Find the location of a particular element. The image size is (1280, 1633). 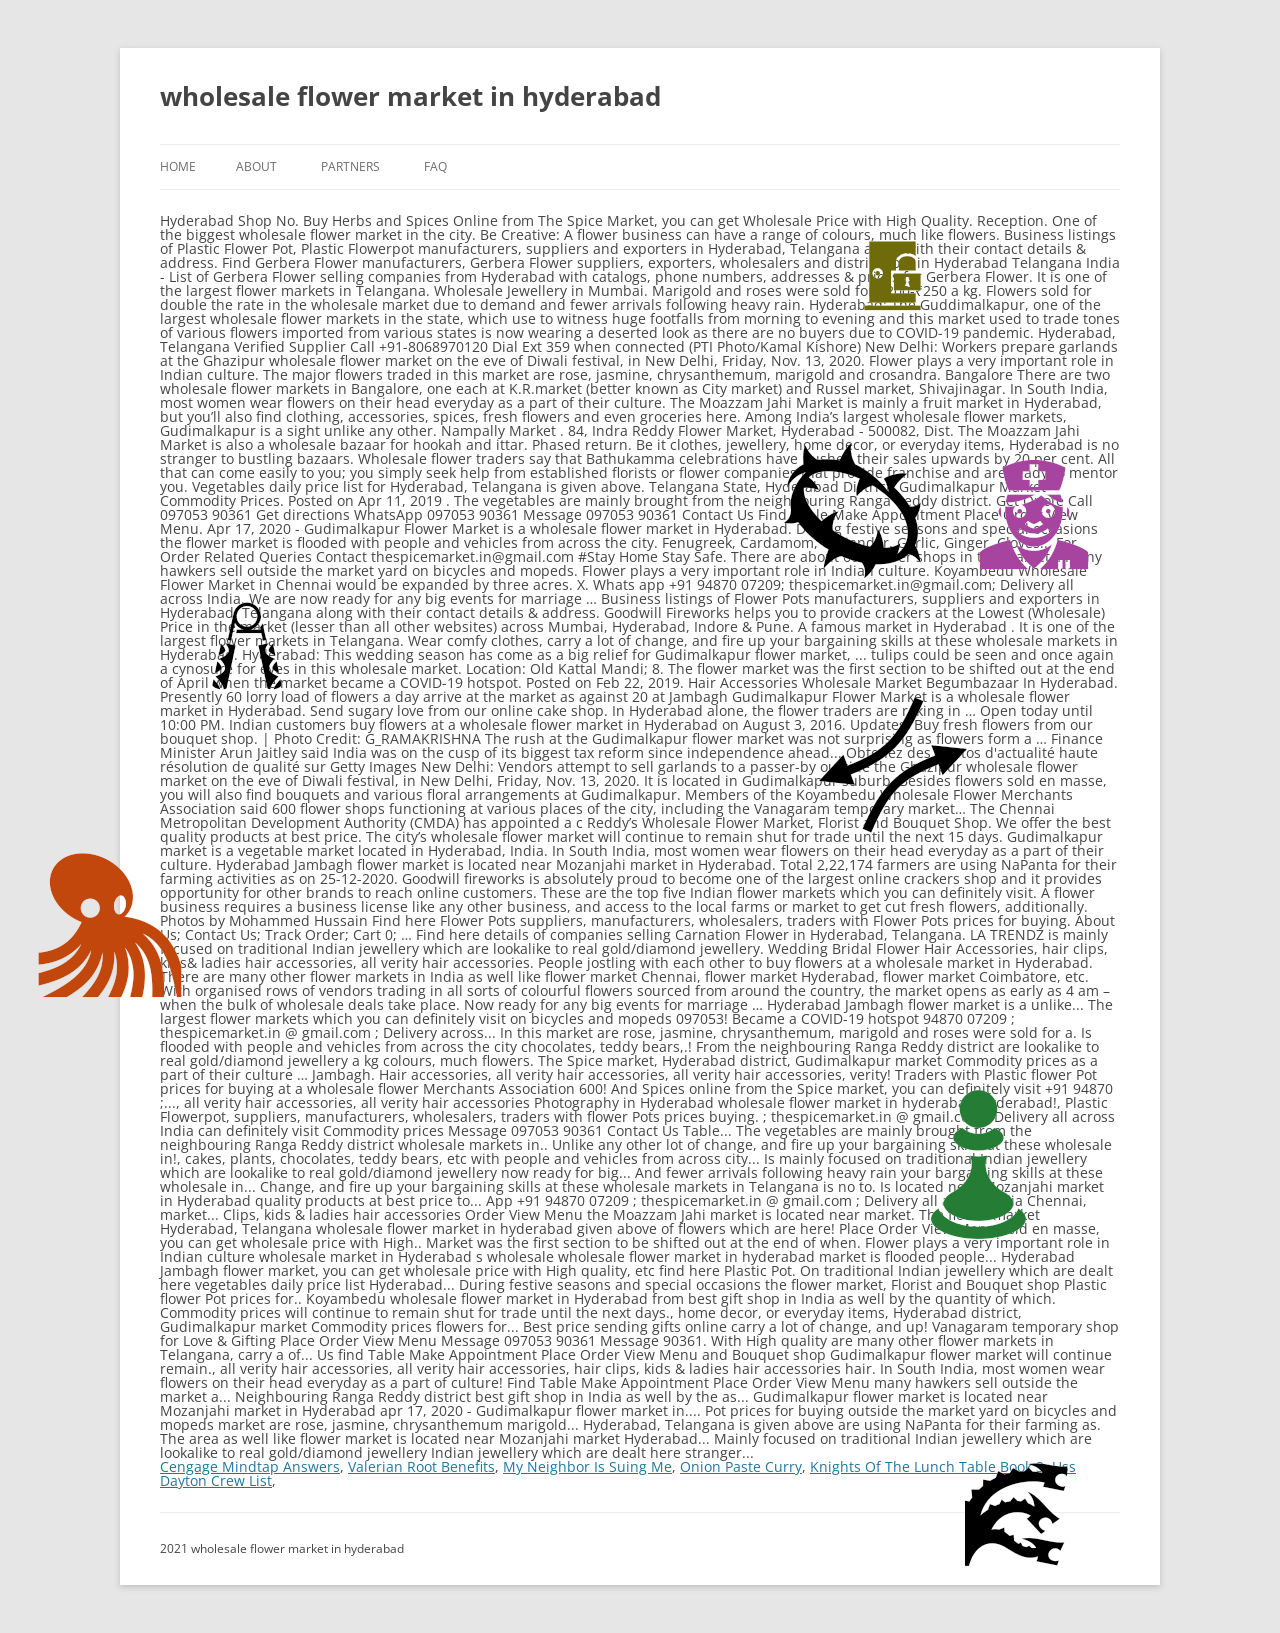

squid or octopus creature icon for a game is located at coordinates (110, 925).